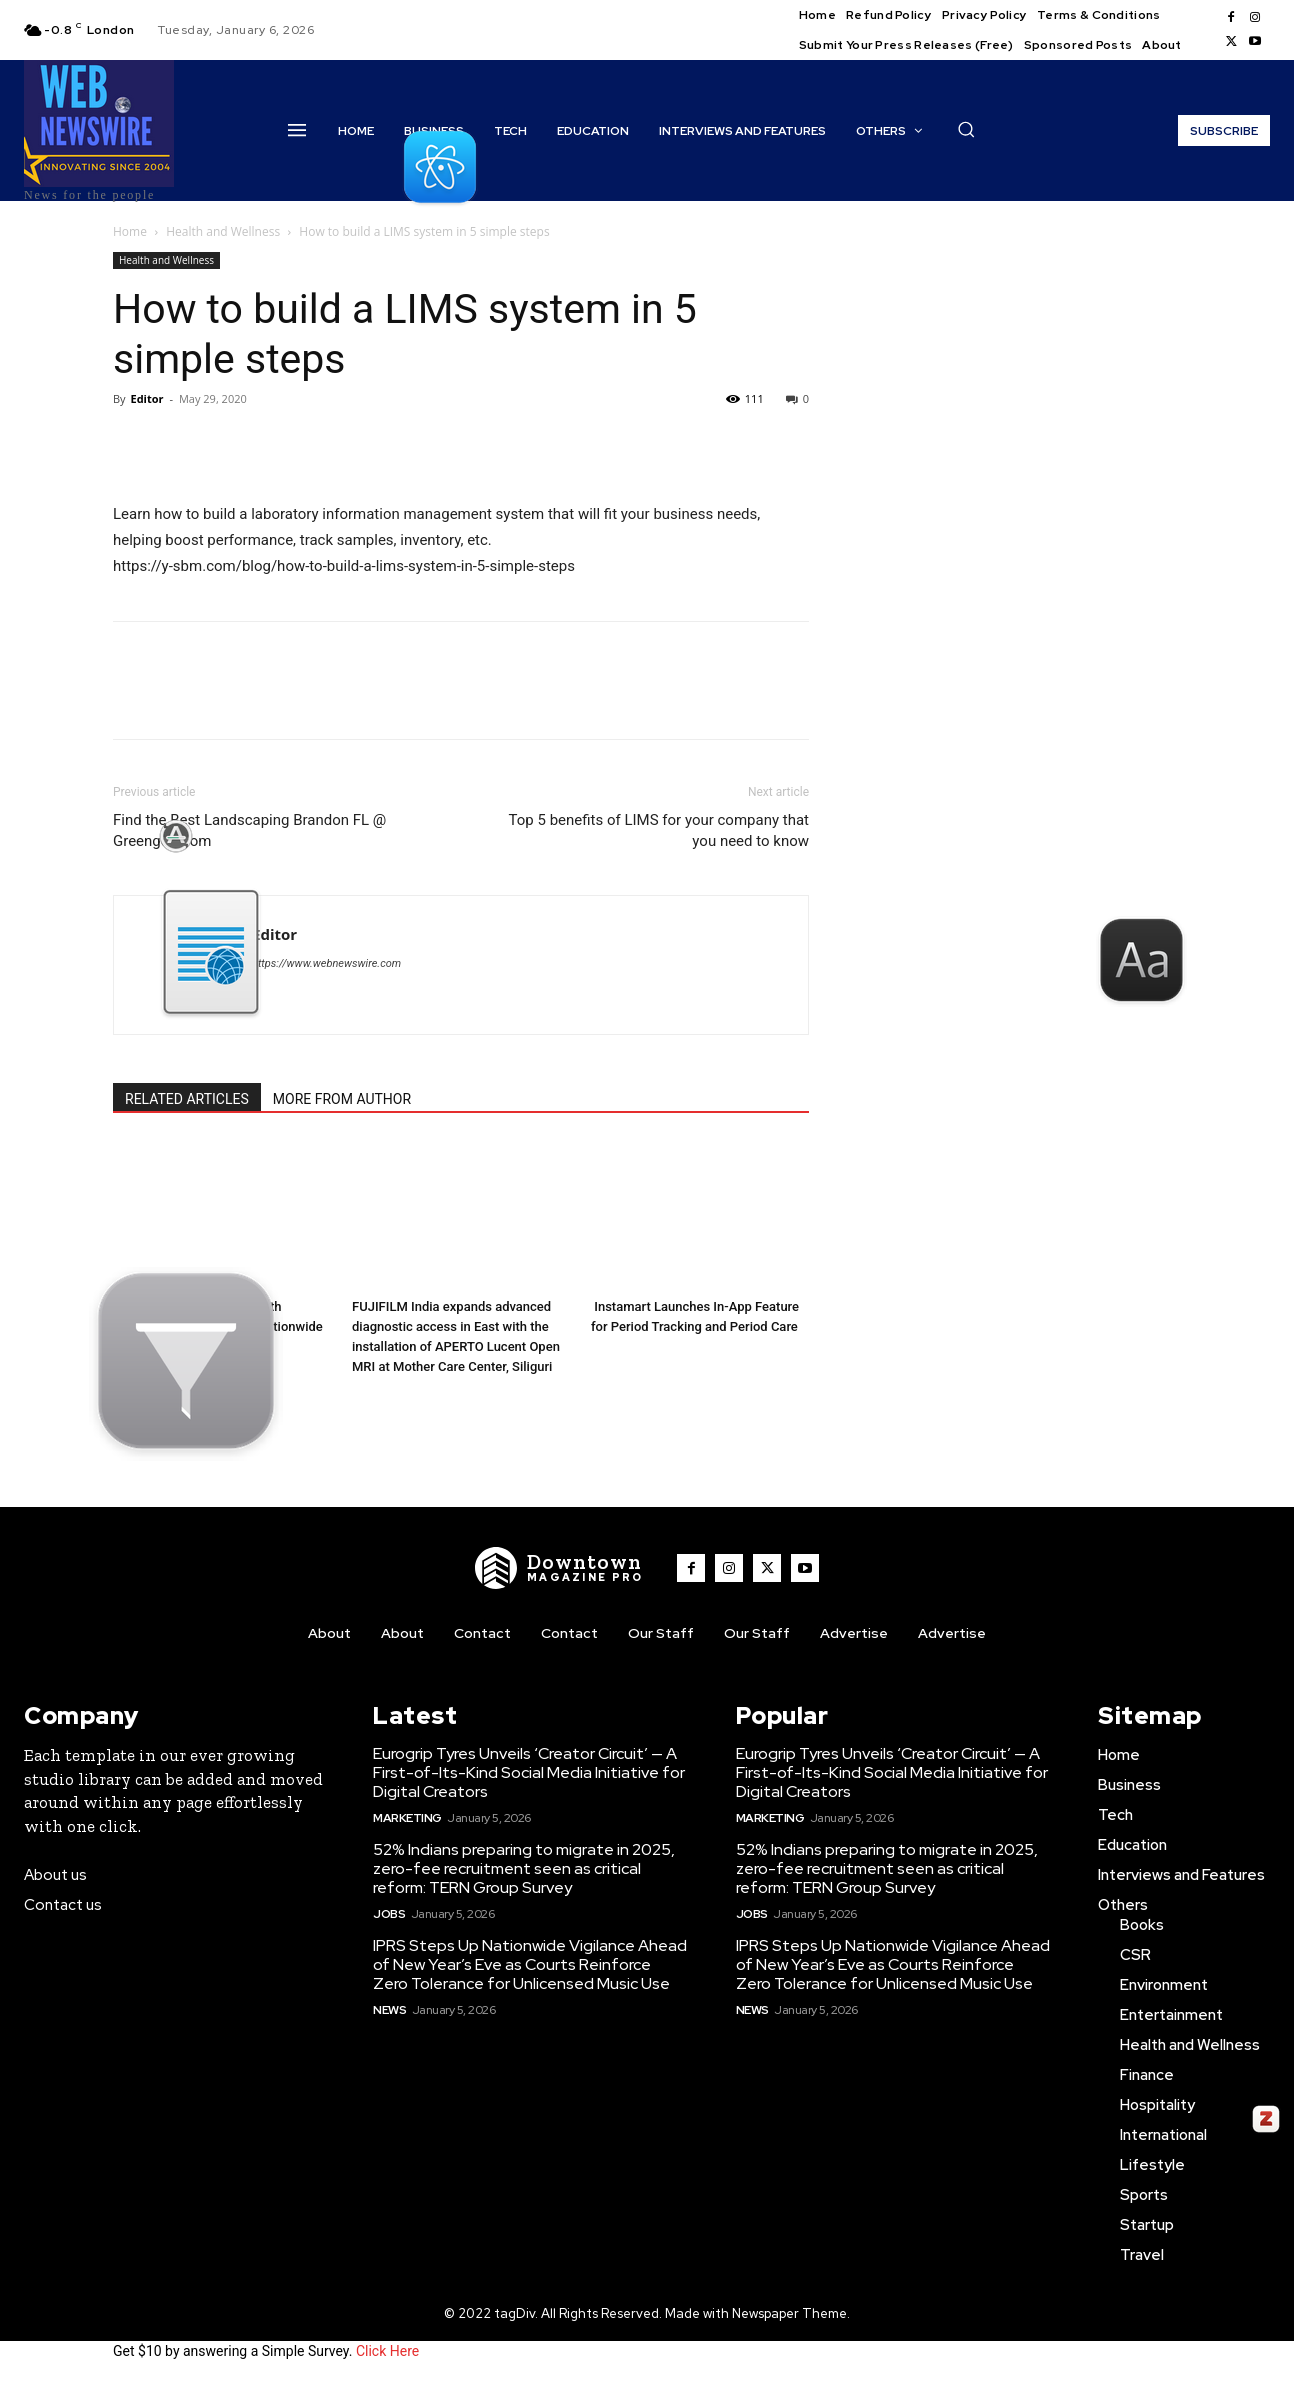  Describe the element at coordinates (211, 954) in the screenshot. I see `a web template or HTML document file` at that location.